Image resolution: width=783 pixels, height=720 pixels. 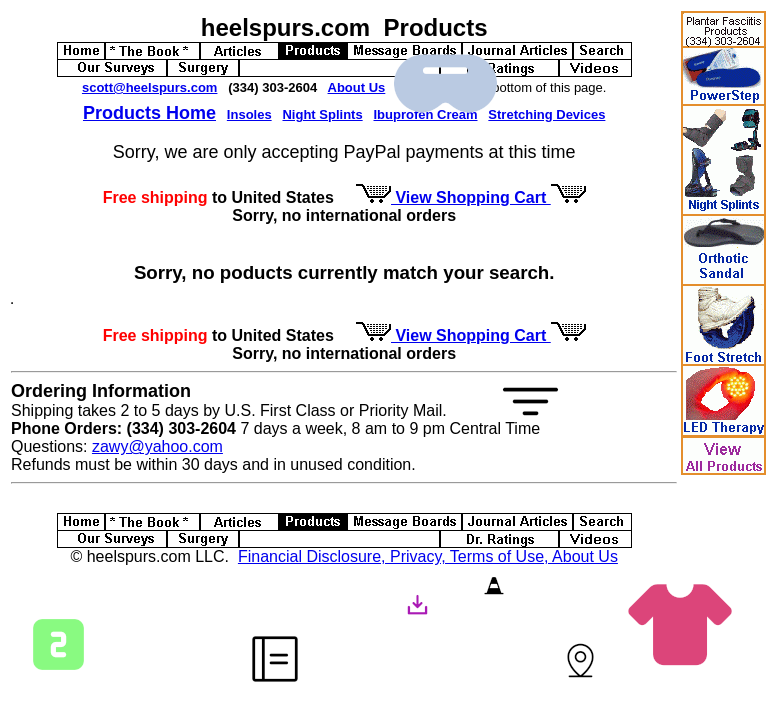 What do you see at coordinates (680, 622) in the screenshot?
I see `browse clothing or apparel items` at bounding box center [680, 622].